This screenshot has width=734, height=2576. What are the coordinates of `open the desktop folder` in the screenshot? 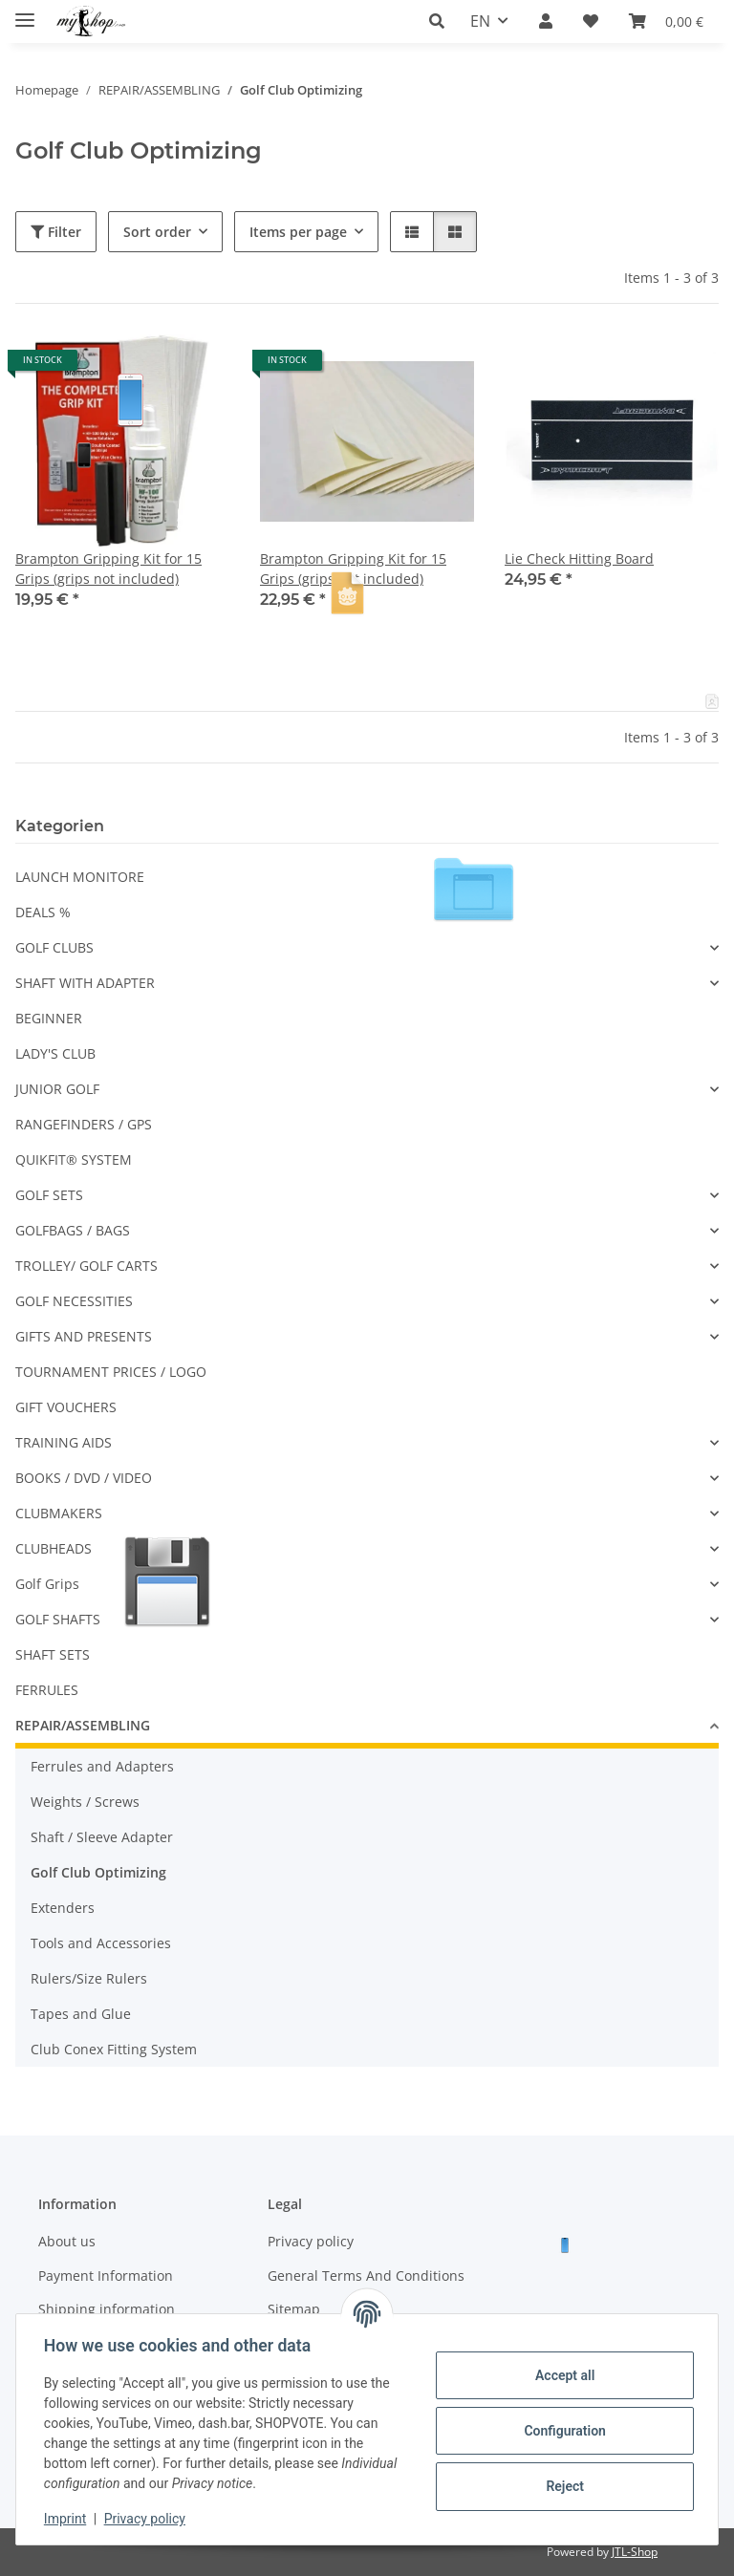 It's located at (473, 889).